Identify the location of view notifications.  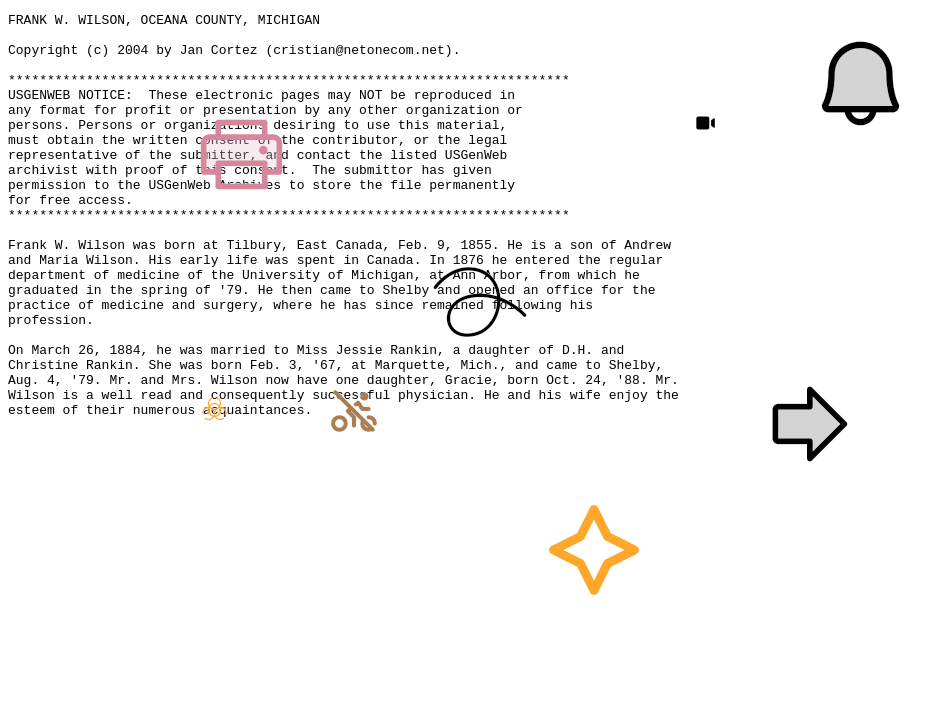
(860, 83).